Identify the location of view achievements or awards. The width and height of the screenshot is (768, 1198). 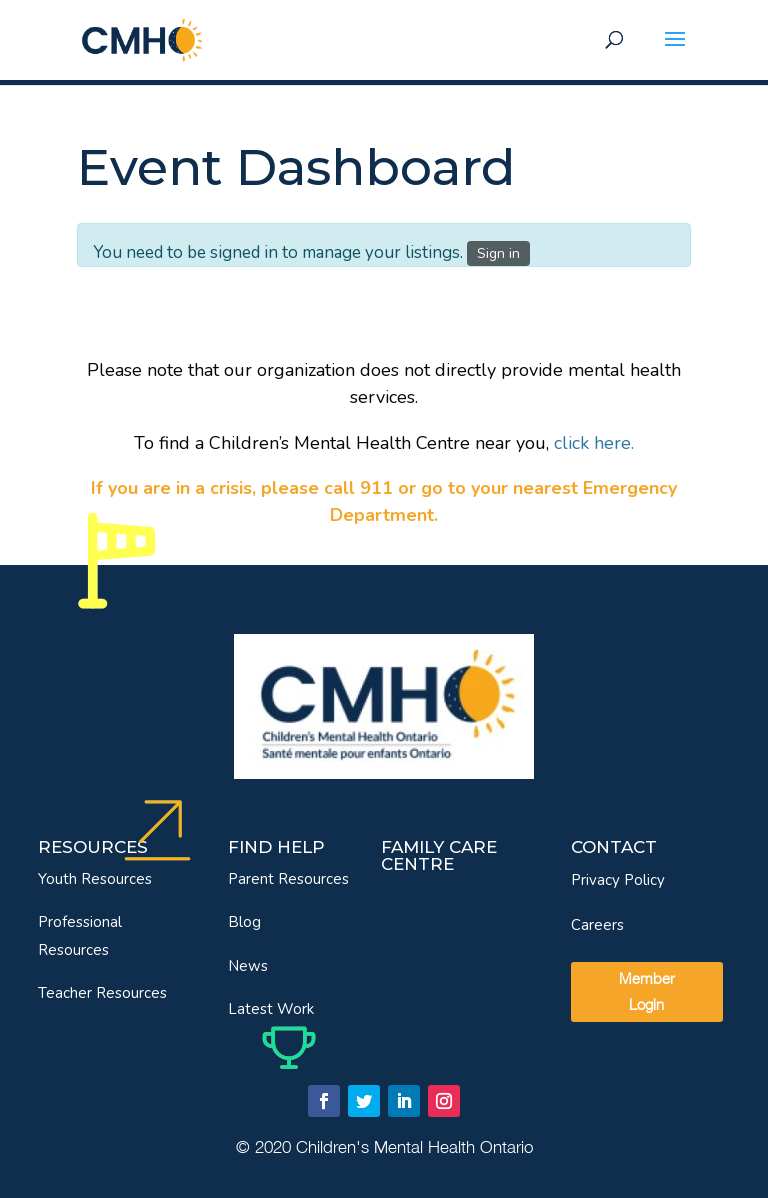
(289, 1046).